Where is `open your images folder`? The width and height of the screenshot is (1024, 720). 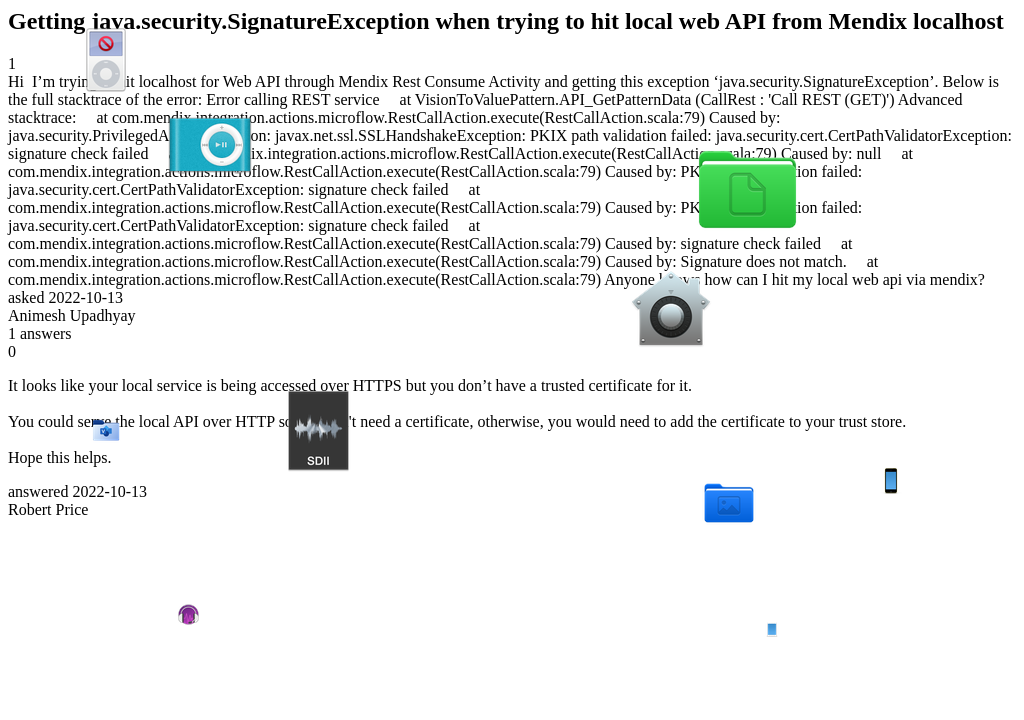 open your images folder is located at coordinates (729, 503).